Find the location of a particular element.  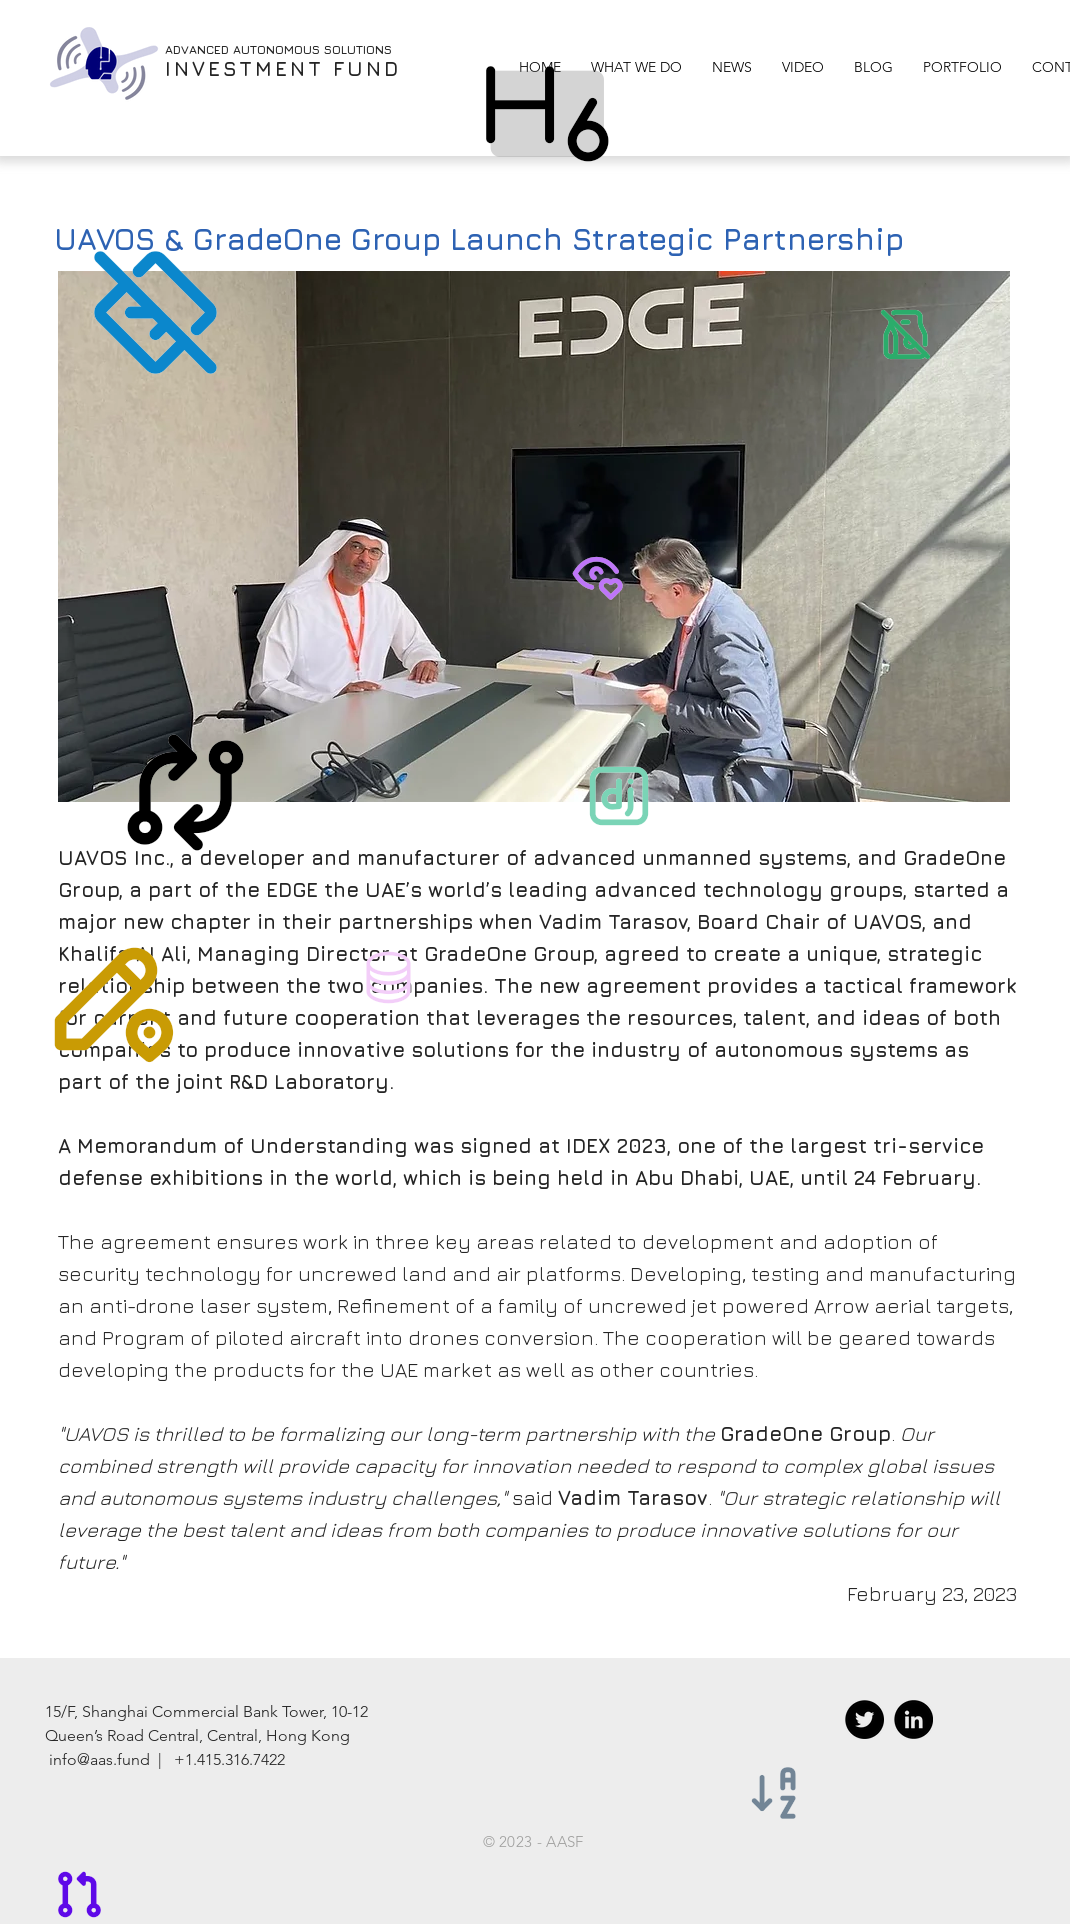

navigation or directions unavailable is located at coordinates (155, 312).